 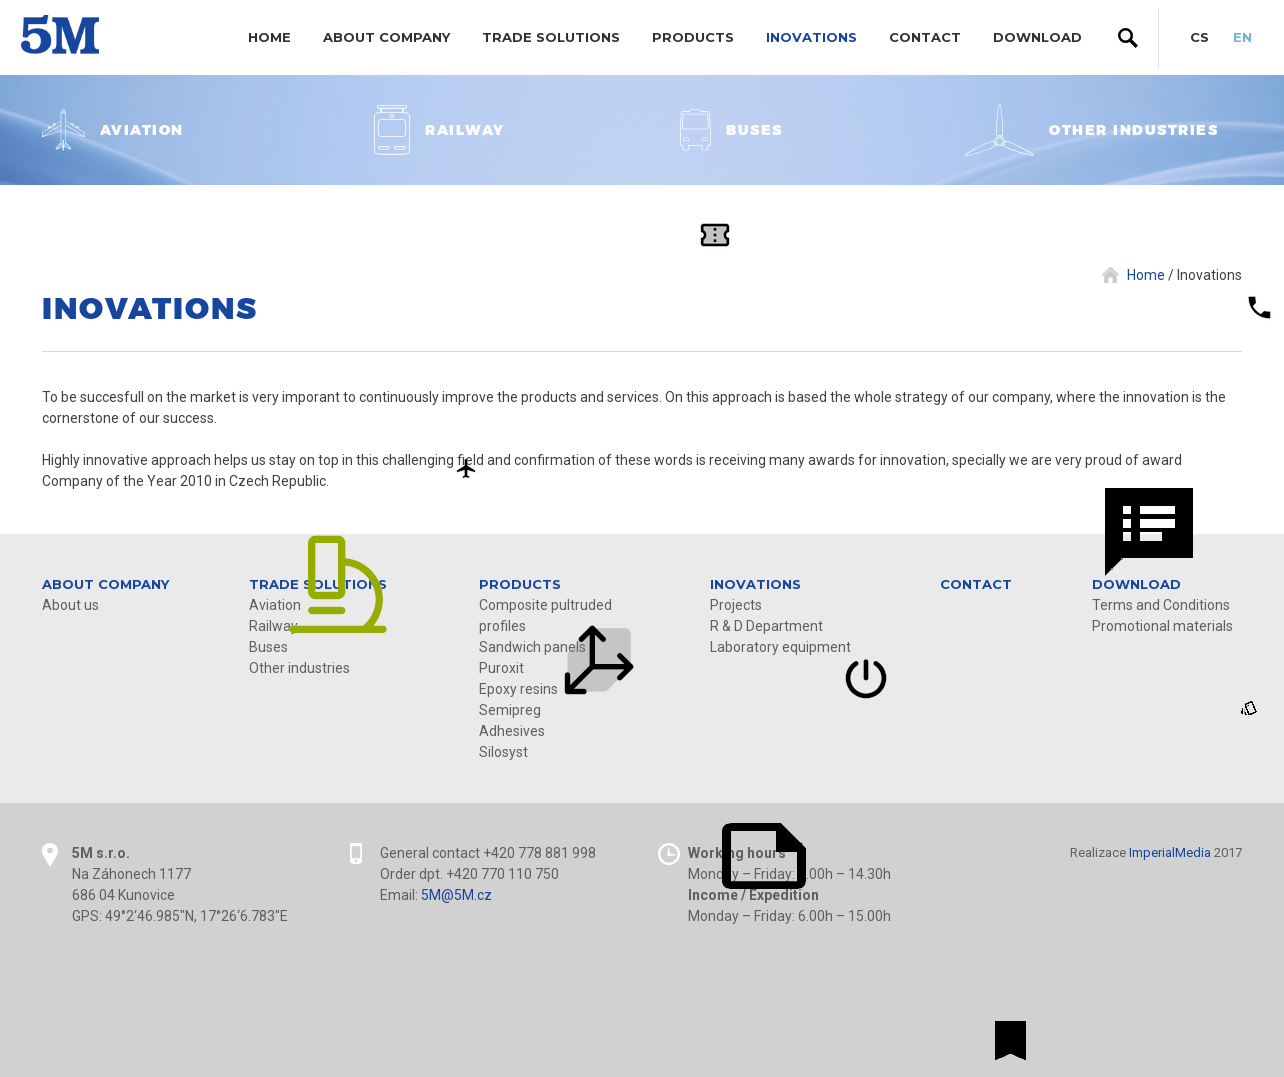 I want to click on create a new note, so click(x=764, y=856).